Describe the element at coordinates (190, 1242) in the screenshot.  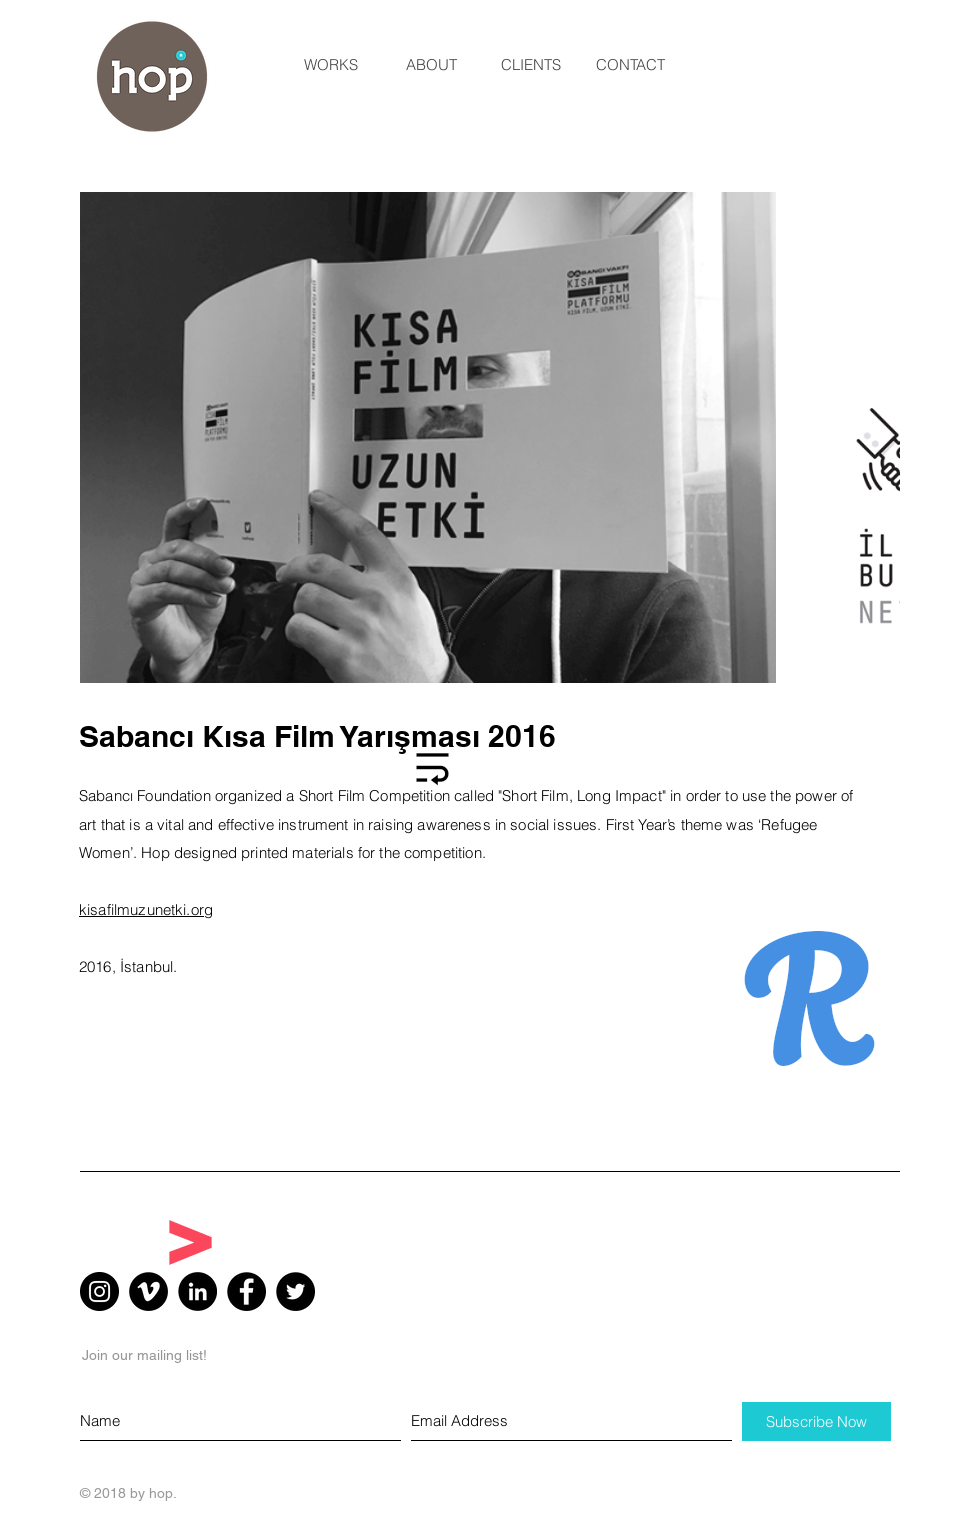
I see `accenture company logo` at that location.